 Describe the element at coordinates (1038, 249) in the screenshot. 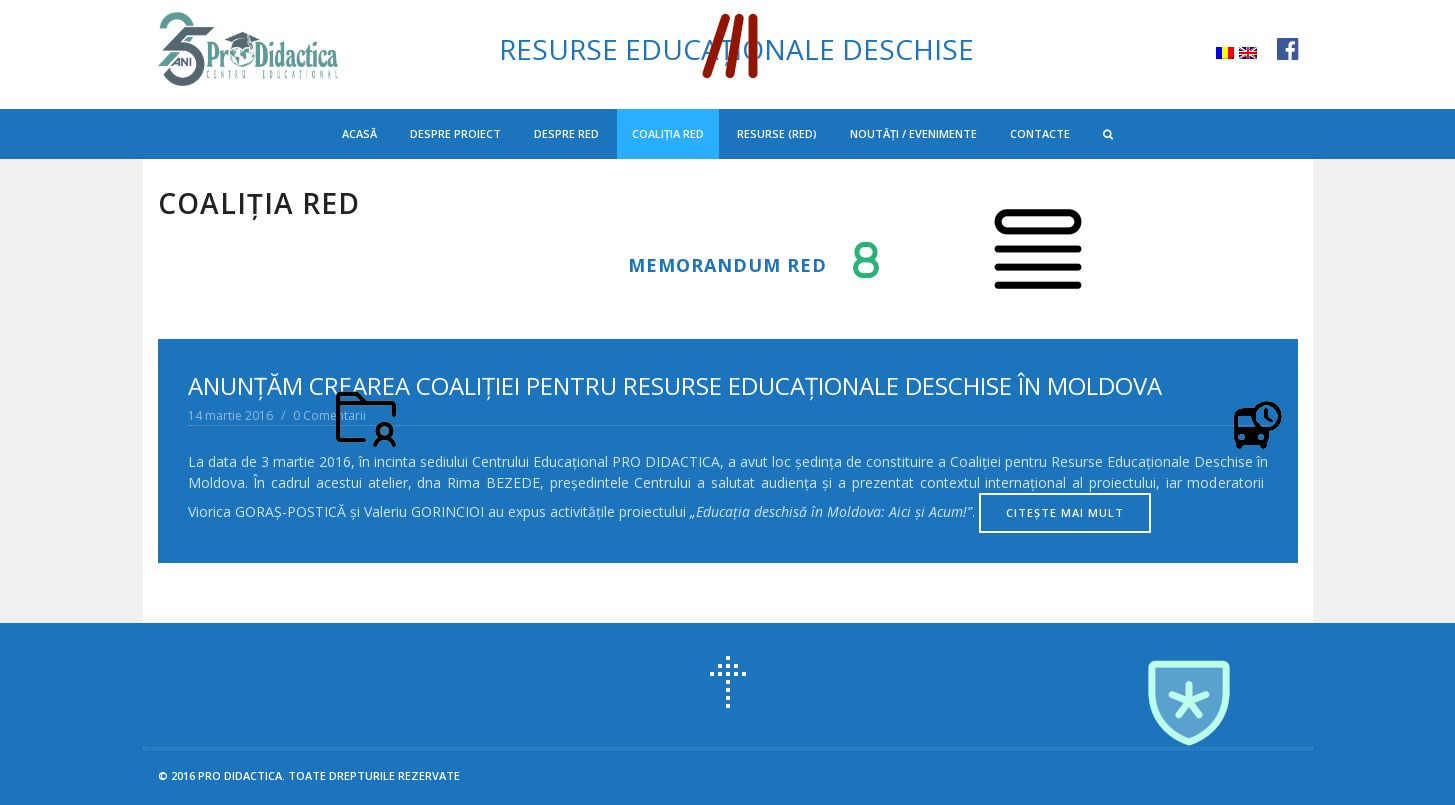

I see `view a playlist or media queue` at that location.